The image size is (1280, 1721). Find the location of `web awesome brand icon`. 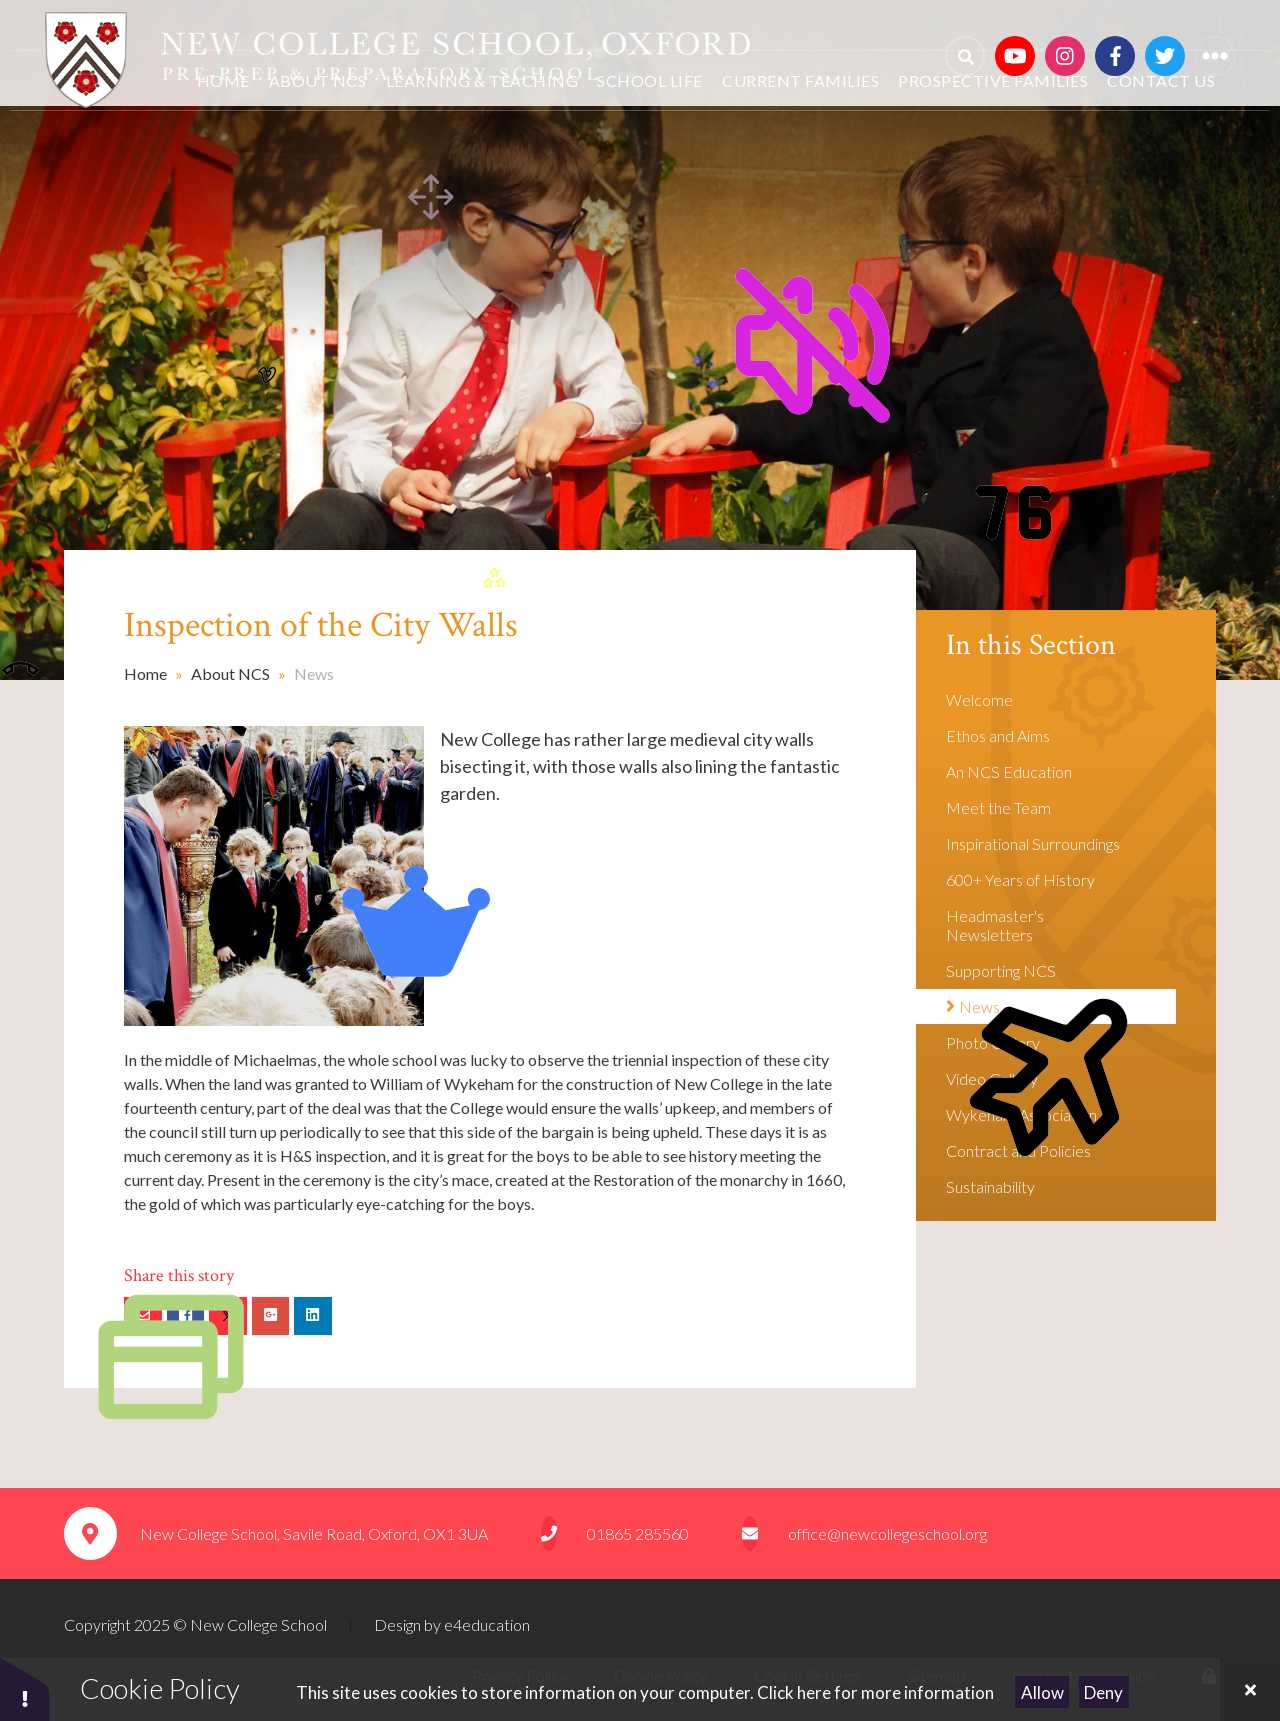

web awesome brand icon is located at coordinates (416, 925).